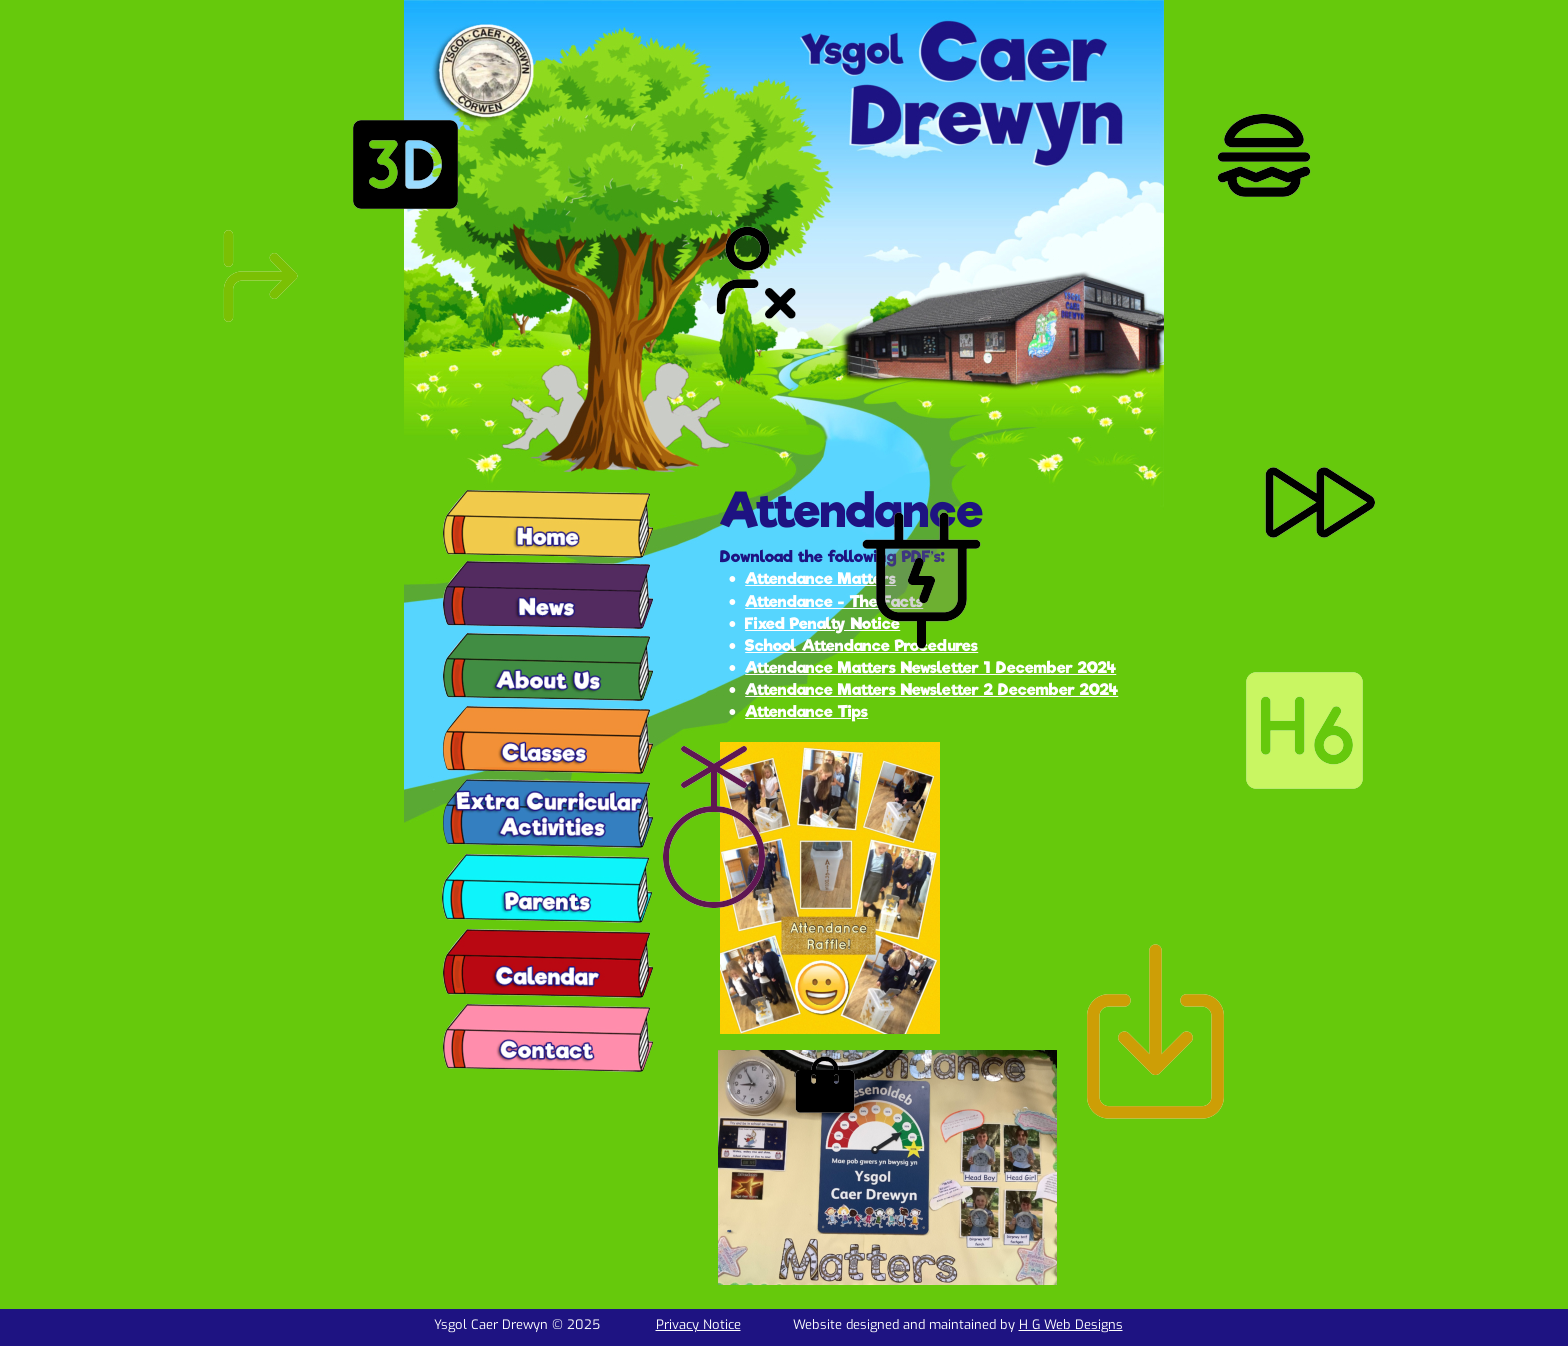  What do you see at coordinates (1264, 157) in the screenshot?
I see `access food or restaurant options` at bounding box center [1264, 157].